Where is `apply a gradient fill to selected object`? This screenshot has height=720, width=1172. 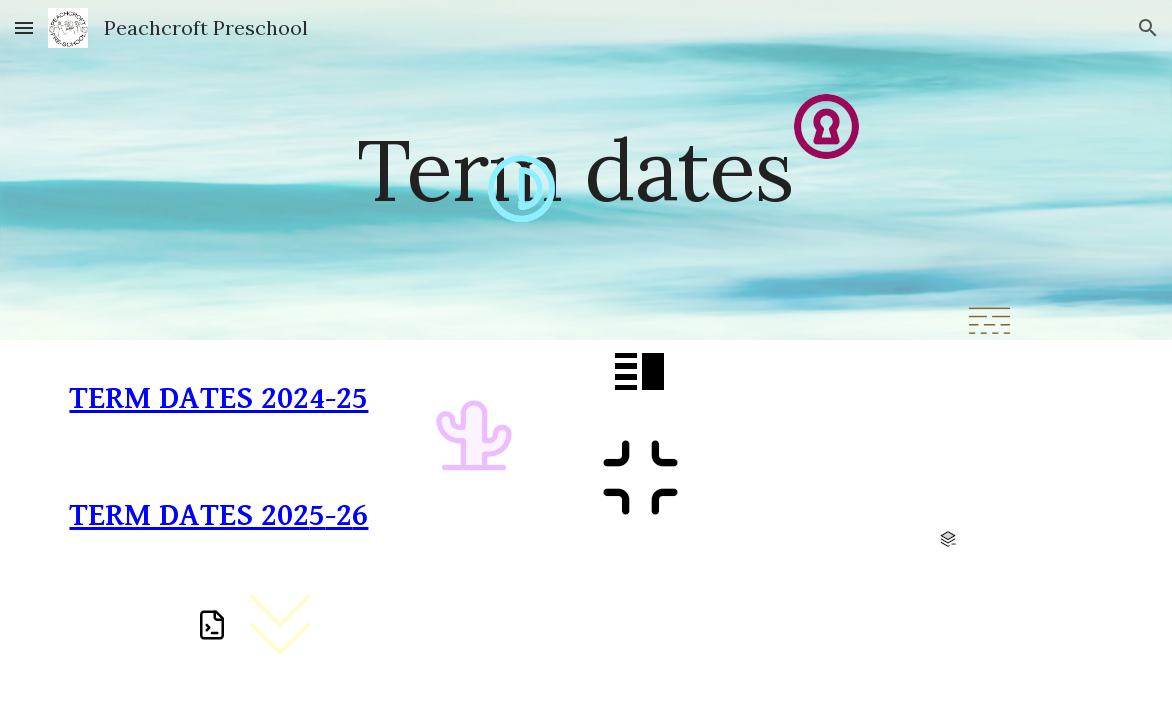
apply a gradient fill to selected object is located at coordinates (989, 321).